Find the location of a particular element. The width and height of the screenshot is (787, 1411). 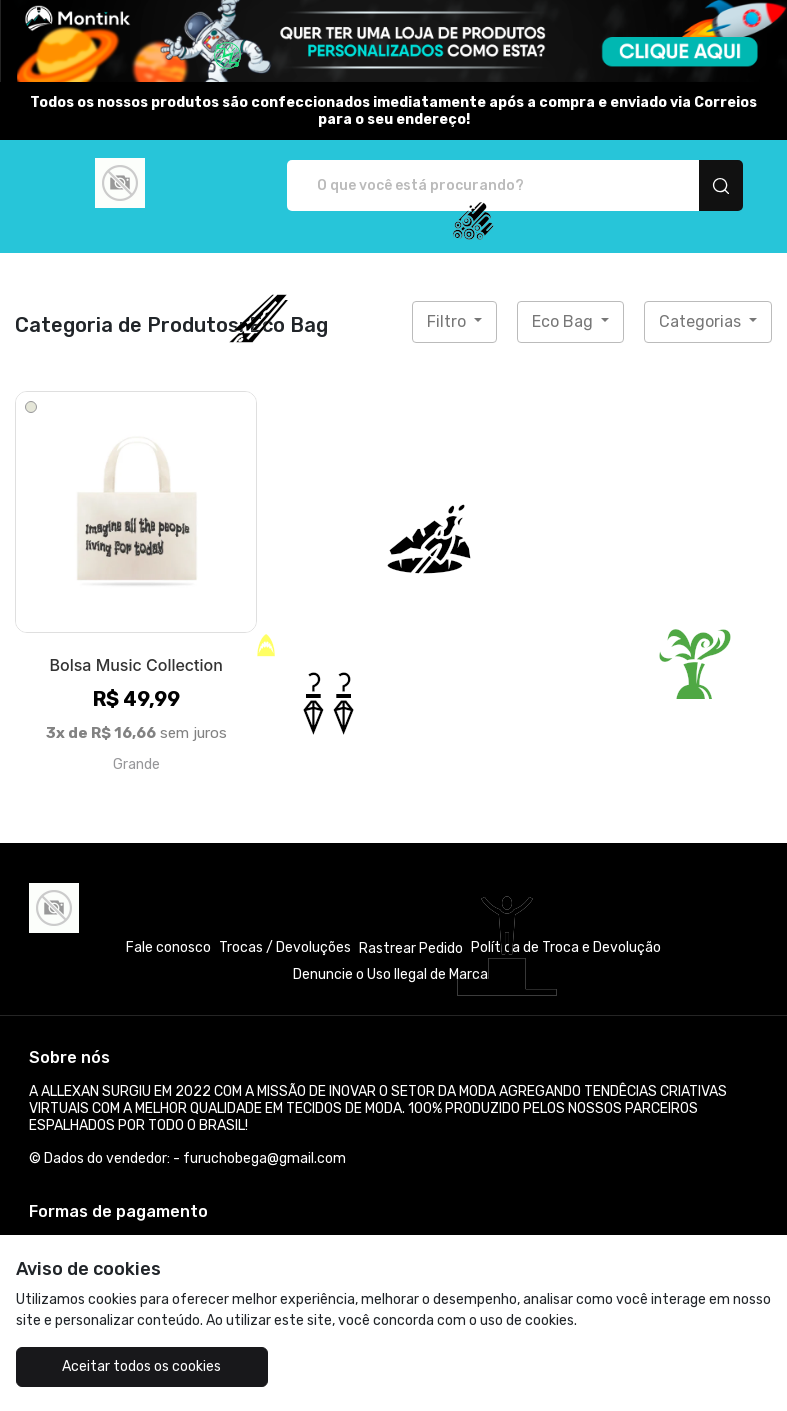

dig or excavate in a game is located at coordinates (429, 539).